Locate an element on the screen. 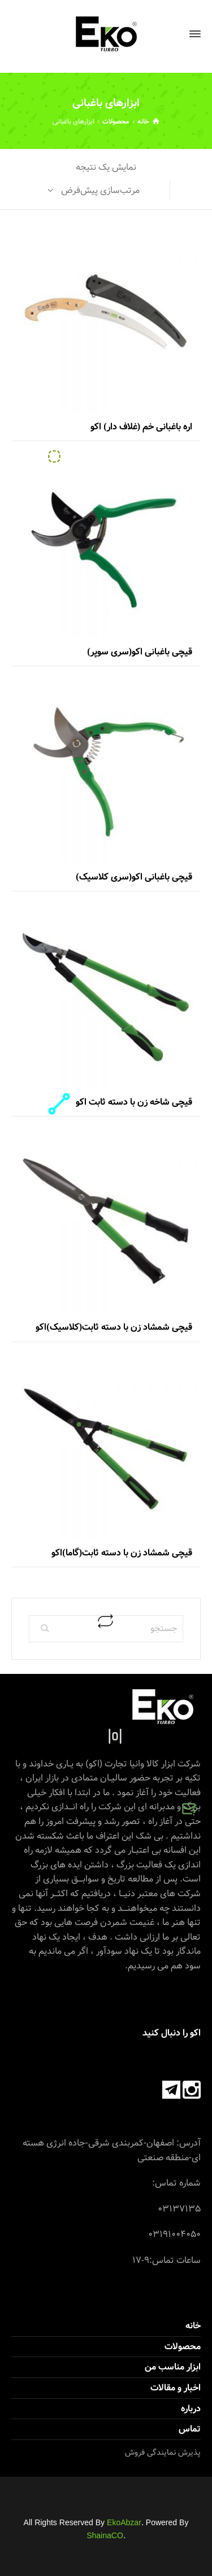 The height and width of the screenshot is (2576, 212). access email help or support is located at coordinates (189, 1809).